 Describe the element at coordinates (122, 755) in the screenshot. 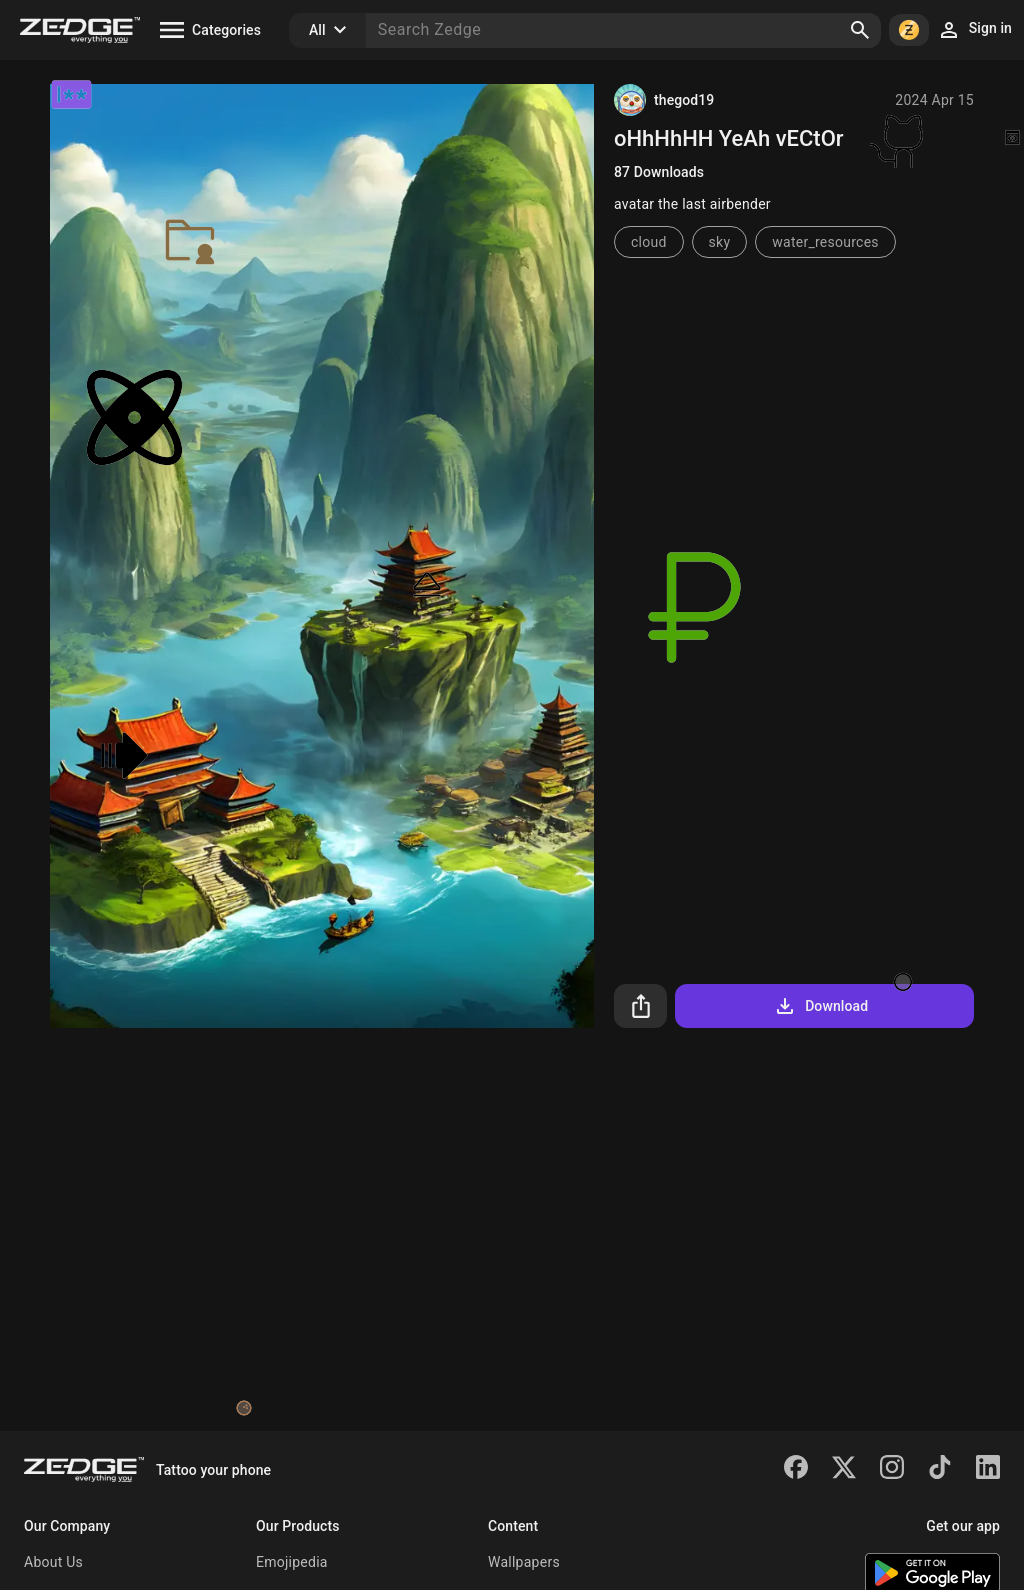

I see `skip forward or advance multiple steps` at that location.